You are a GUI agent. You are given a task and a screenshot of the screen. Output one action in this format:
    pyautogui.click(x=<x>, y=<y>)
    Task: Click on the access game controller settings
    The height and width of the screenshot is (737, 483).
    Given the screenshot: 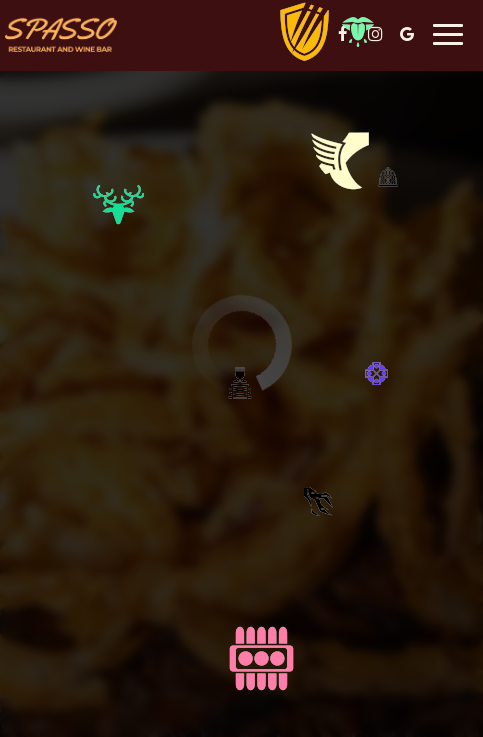 What is the action you would take?
    pyautogui.click(x=376, y=373)
    